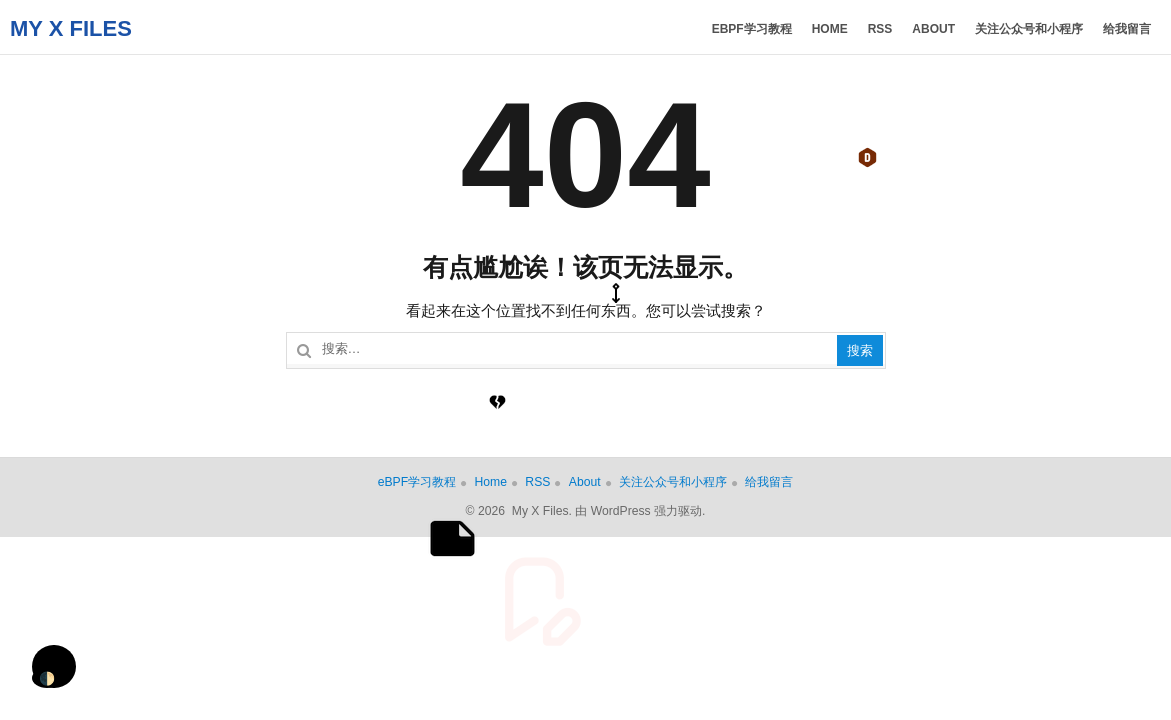 The width and height of the screenshot is (1171, 720). Describe the element at coordinates (867, 157) in the screenshot. I see `indicates a "D" grade or rating level` at that location.